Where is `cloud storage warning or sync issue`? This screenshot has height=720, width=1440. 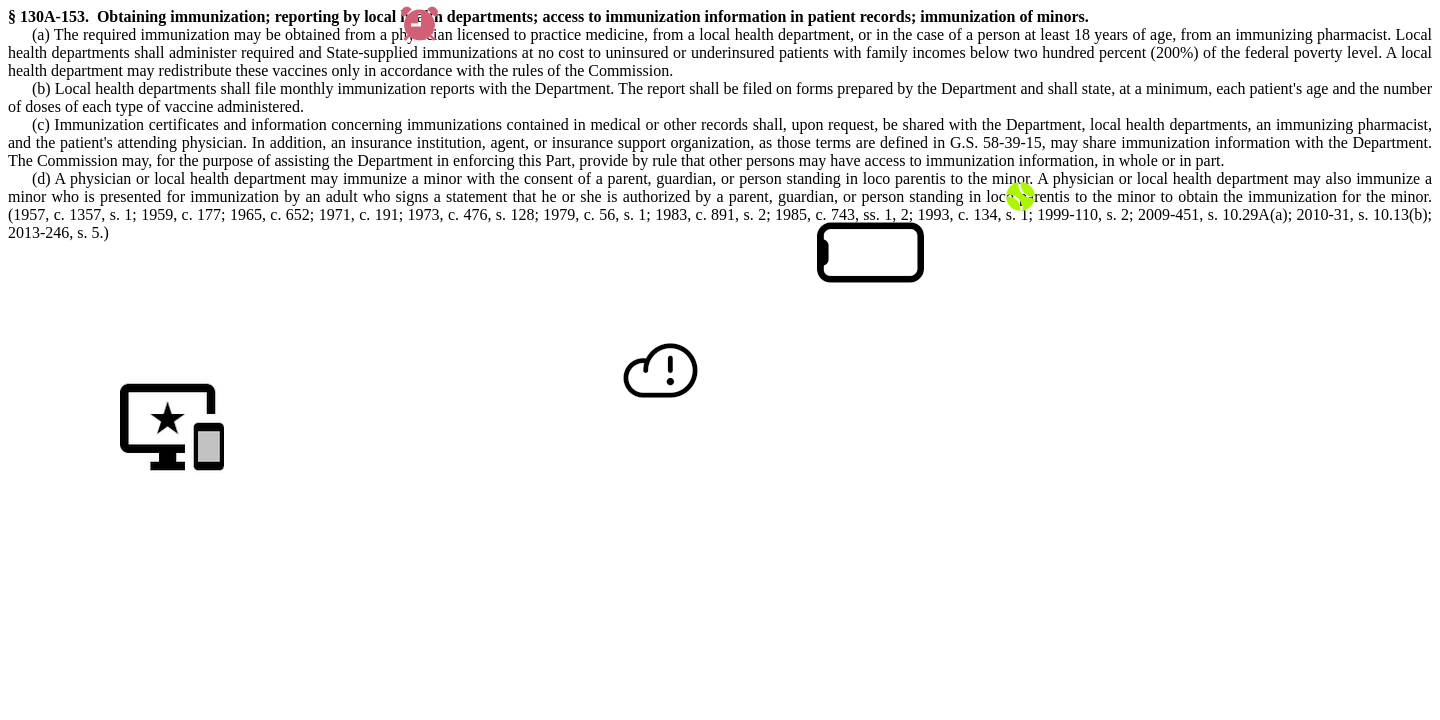 cloud storage warning or sync issue is located at coordinates (660, 370).